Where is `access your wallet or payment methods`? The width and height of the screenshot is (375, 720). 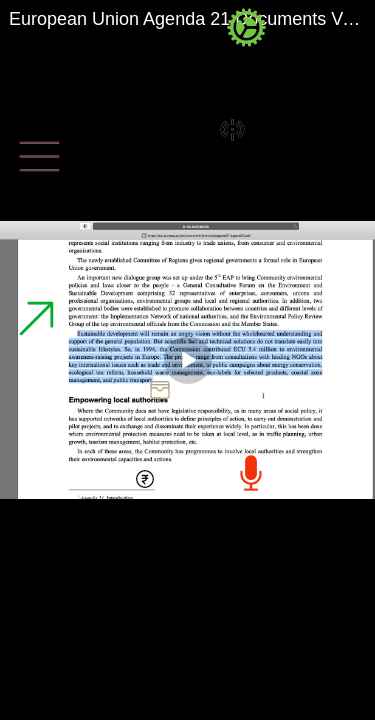 access your wallet or payment methods is located at coordinates (160, 390).